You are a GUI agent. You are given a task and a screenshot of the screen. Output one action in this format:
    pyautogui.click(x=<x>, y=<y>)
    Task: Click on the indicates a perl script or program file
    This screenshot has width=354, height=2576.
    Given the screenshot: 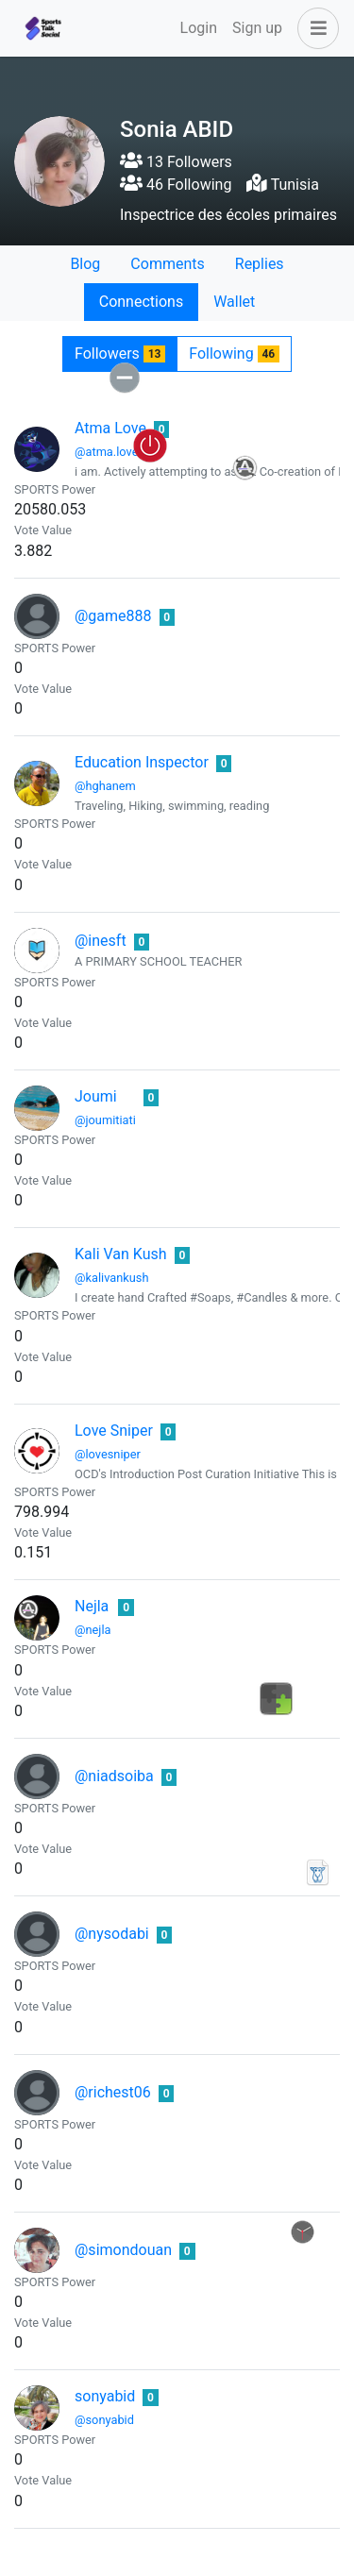 What is the action you would take?
    pyautogui.click(x=317, y=1872)
    